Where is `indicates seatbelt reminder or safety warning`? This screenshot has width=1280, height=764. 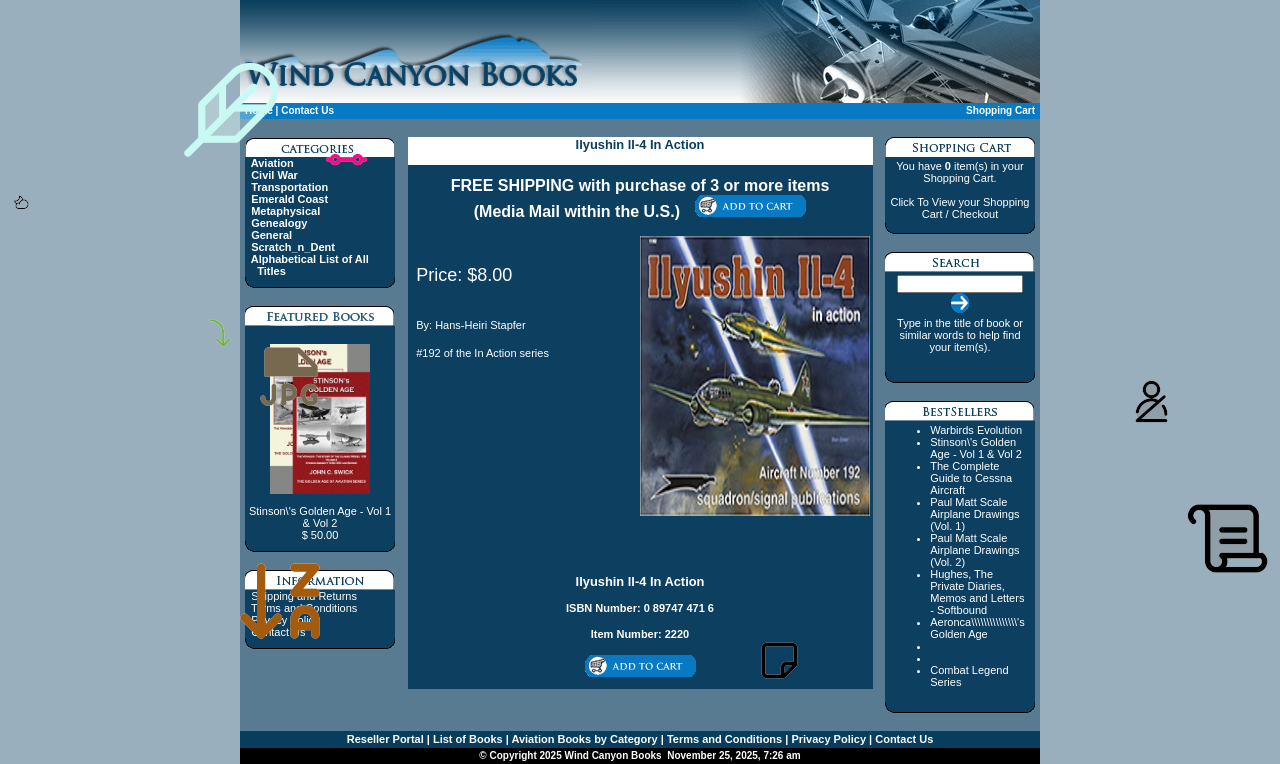
indicates seatbelt reminder or safety warning is located at coordinates (1151, 401).